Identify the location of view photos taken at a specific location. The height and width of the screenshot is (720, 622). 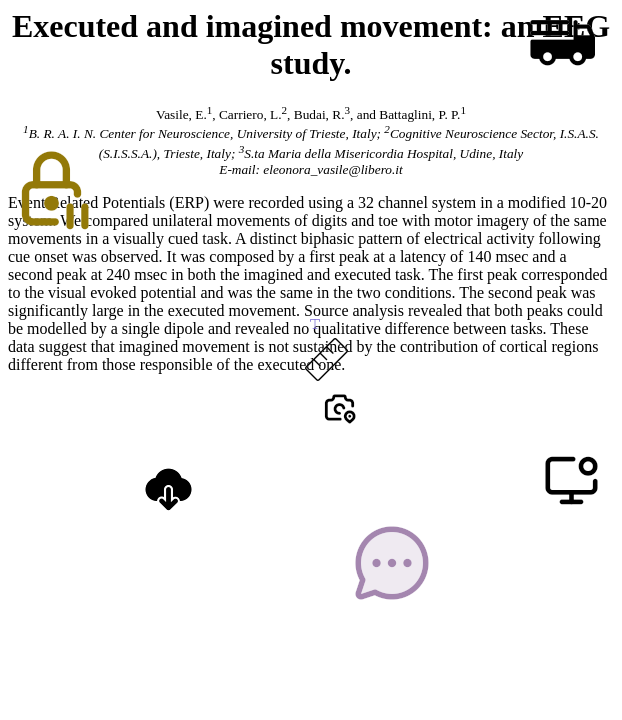
(339, 407).